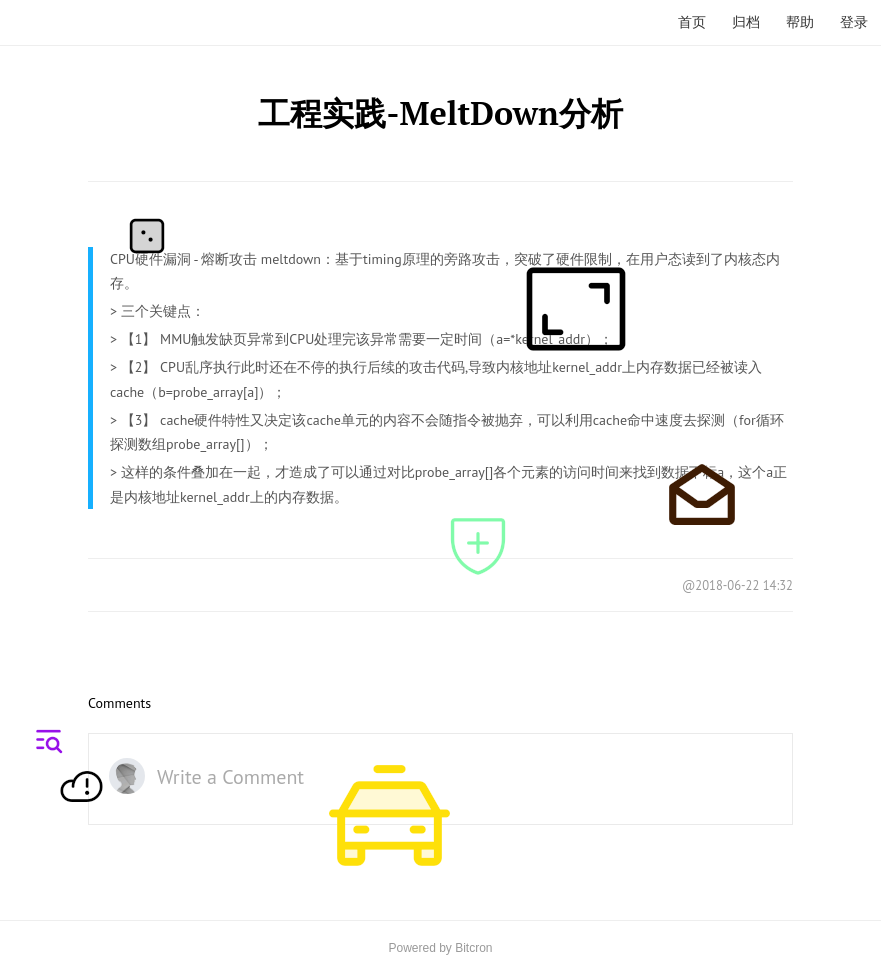 The image size is (881, 976). What do you see at coordinates (147, 236) in the screenshot?
I see `roll the dice in a game` at bounding box center [147, 236].